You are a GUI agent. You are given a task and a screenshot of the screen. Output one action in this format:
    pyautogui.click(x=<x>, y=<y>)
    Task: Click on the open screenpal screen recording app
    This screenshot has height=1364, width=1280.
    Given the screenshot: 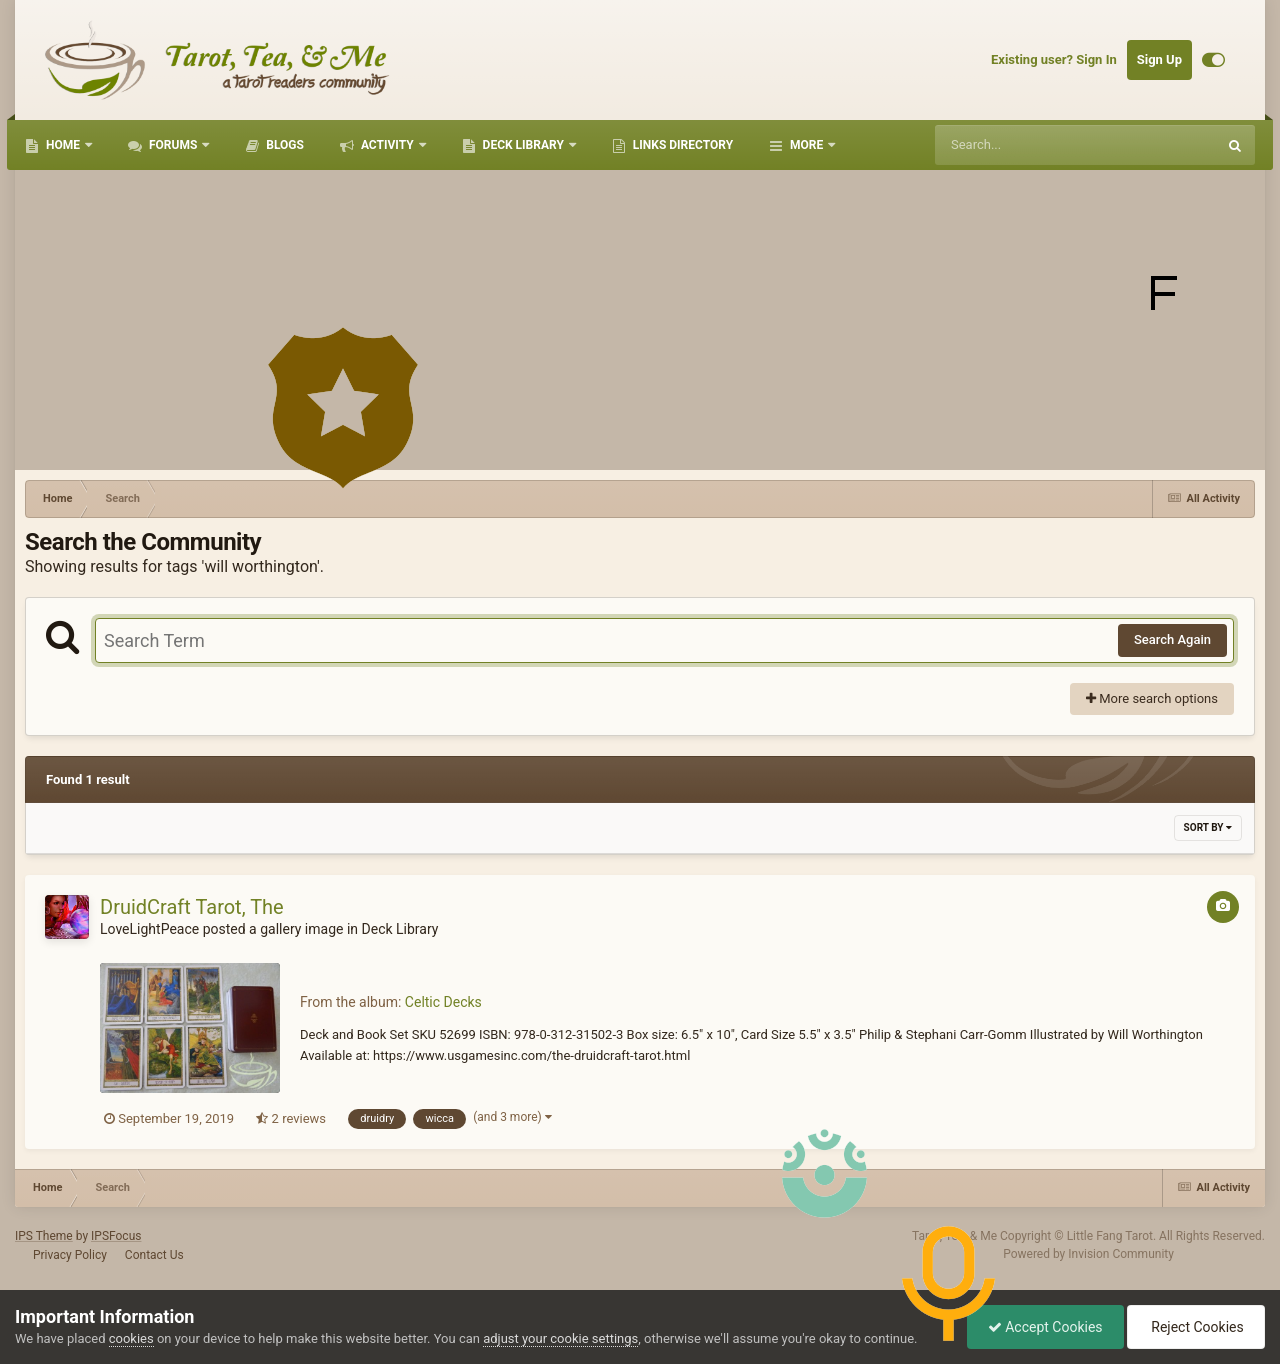 What is the action you would take?
    pyautogui.click(x=824, y=1174)
    